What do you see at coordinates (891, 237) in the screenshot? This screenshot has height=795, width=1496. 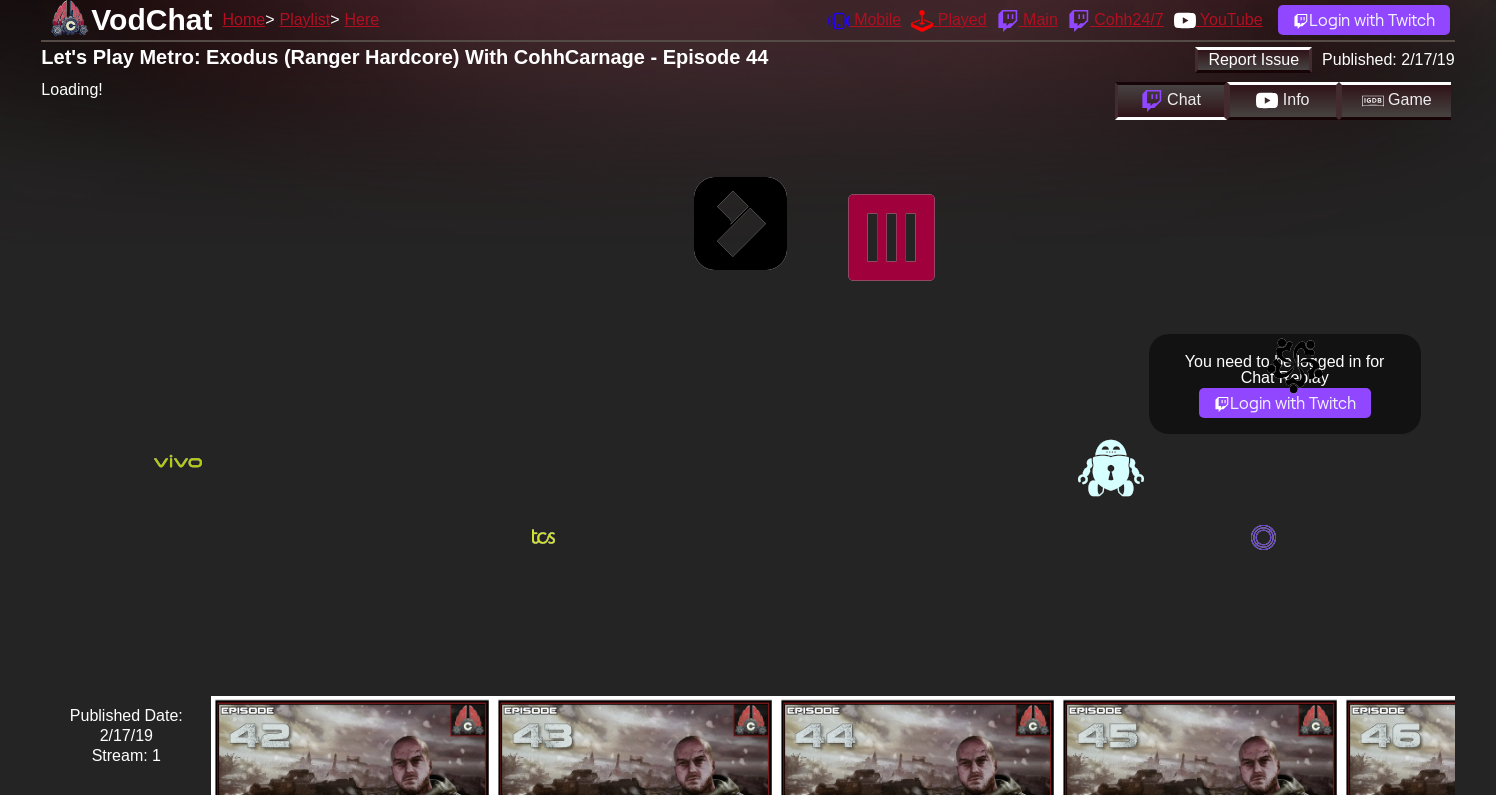 I see `switch to vertical column layout` at bounding box center [891, 237].